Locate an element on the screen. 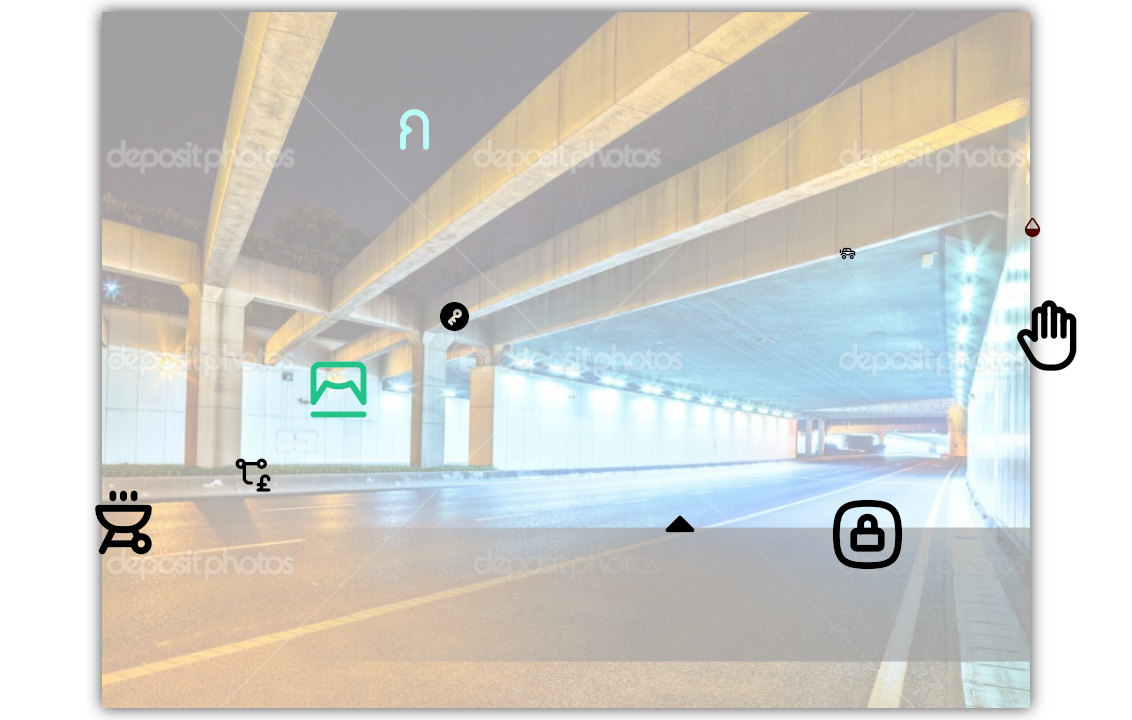 The width and height of the screenshot is (1132, 720). indicates a locked or secured item is located at coordinates (867, 534).